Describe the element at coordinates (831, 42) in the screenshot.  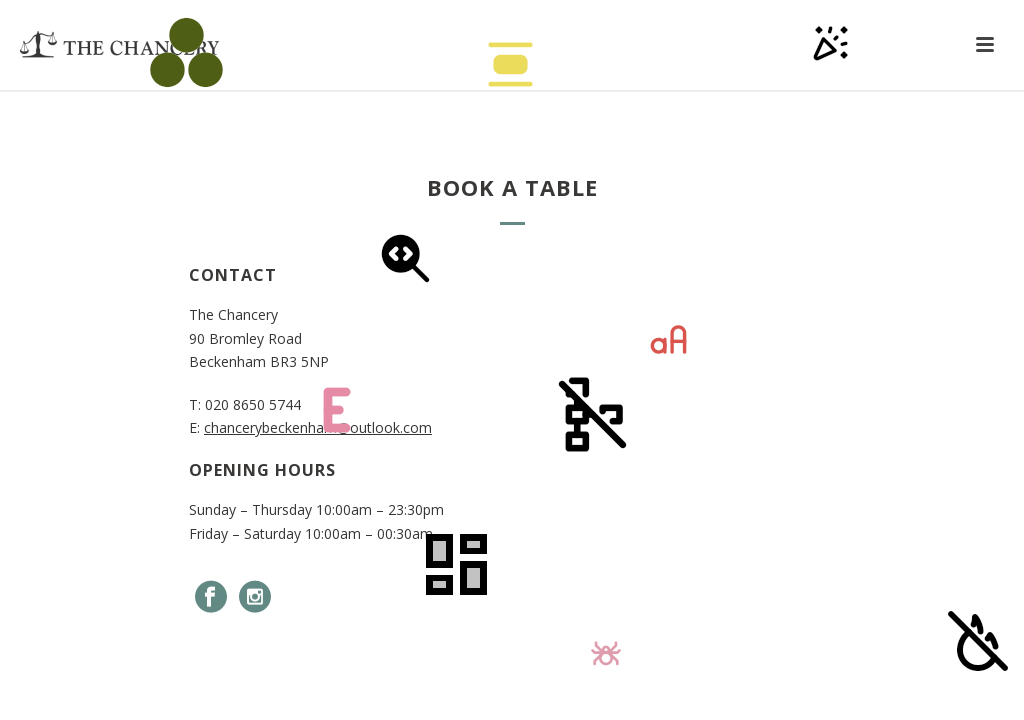
I see `celebration or success notification` at that location.